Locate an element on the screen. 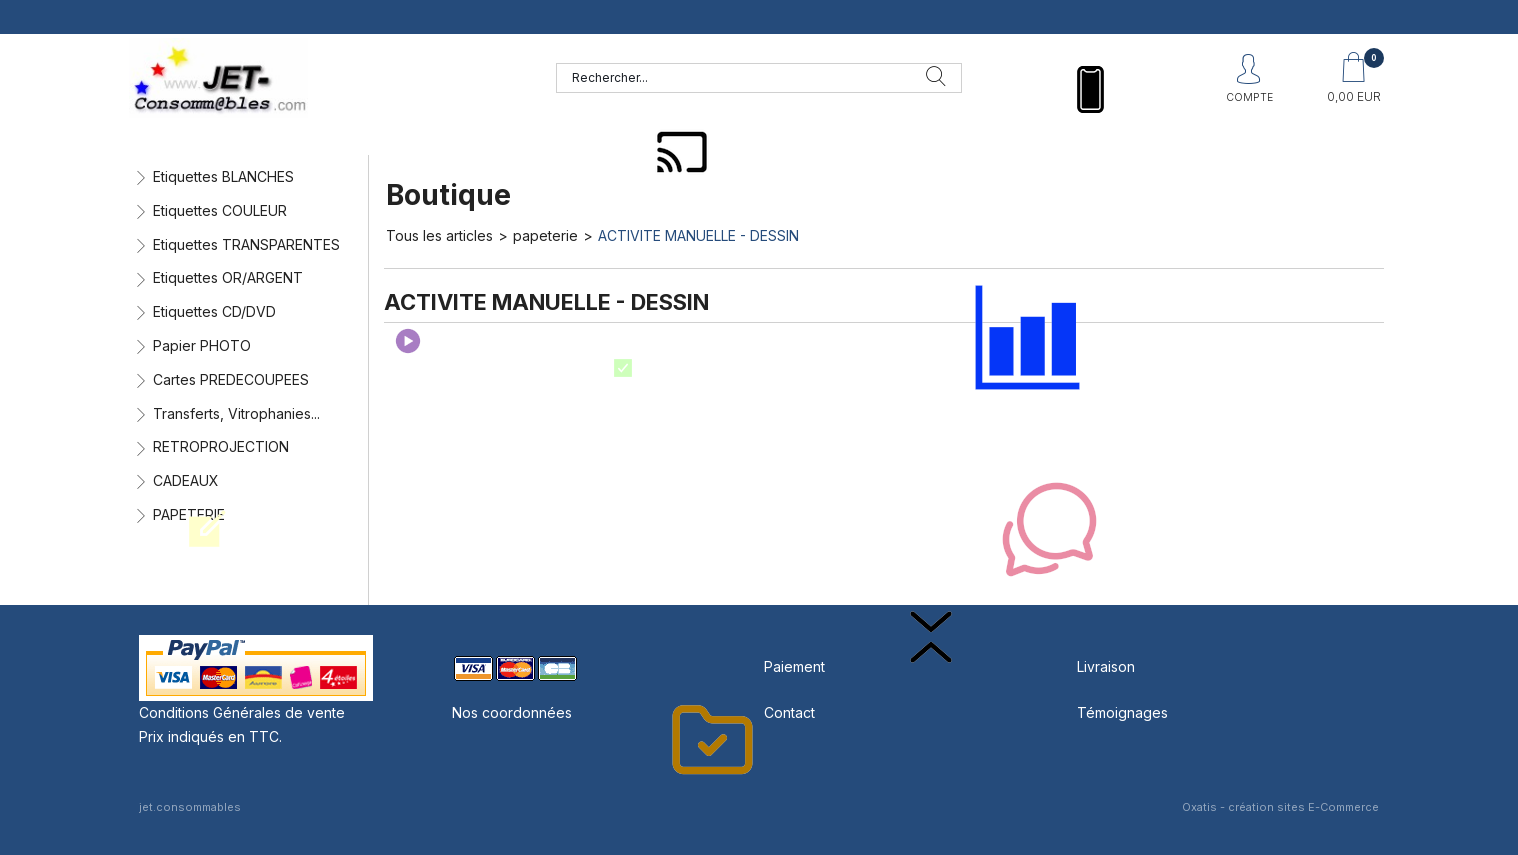 This screenshot has width=1518, height=855. indicates a selected or completed item is located at coordinates (623, 368).